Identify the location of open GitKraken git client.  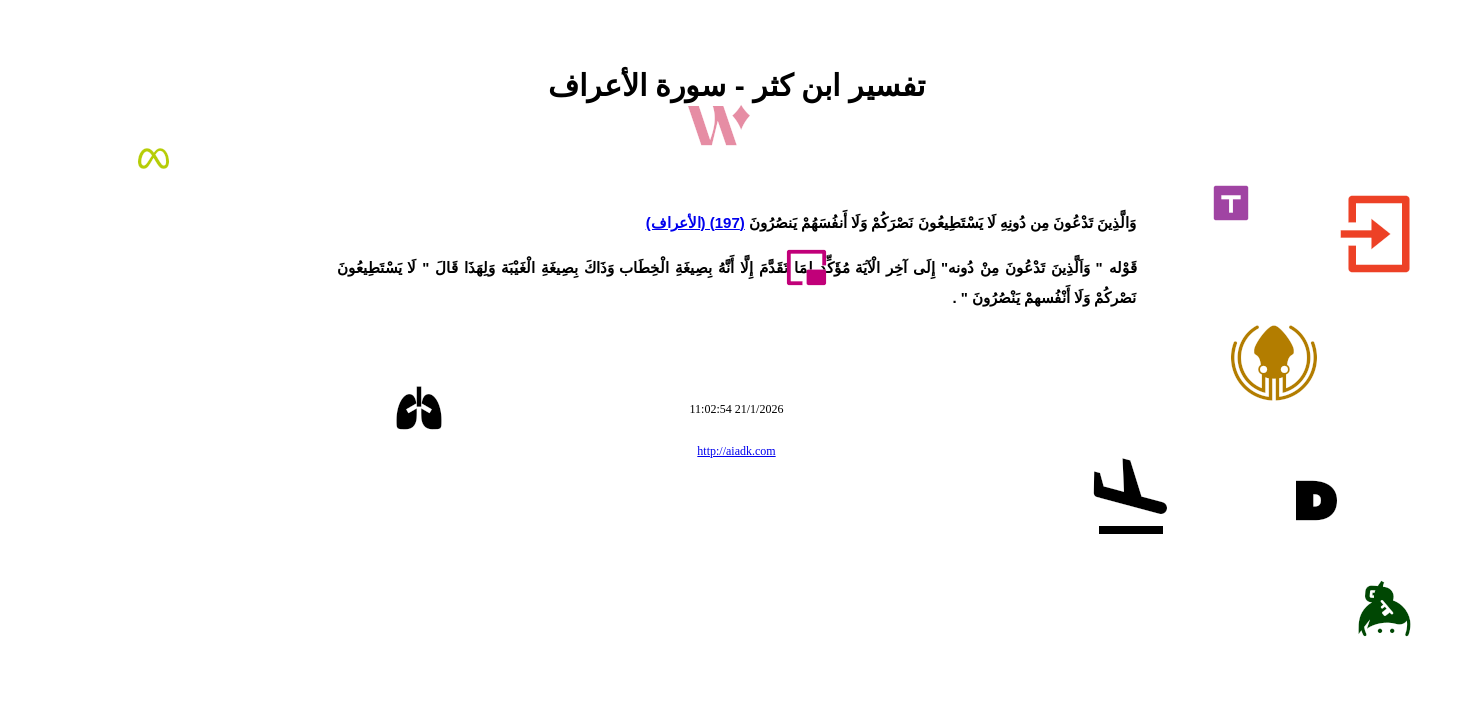
(1274, 363).